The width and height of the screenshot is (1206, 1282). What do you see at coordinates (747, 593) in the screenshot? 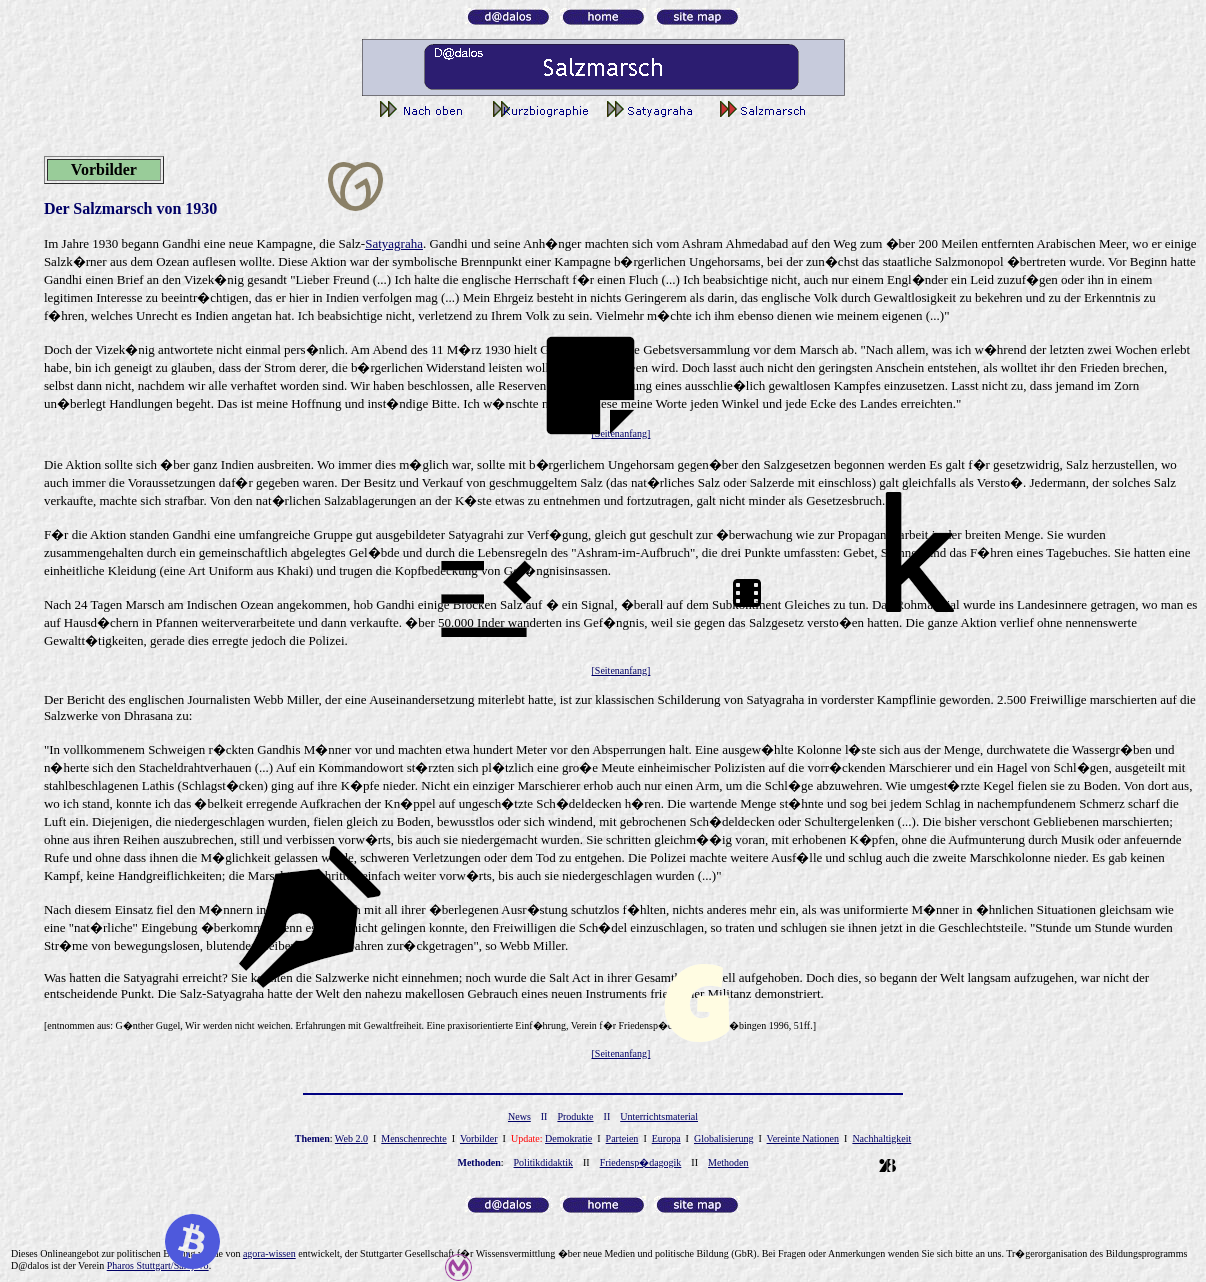
I see `access video or film content` at bounding box center [747, 593].